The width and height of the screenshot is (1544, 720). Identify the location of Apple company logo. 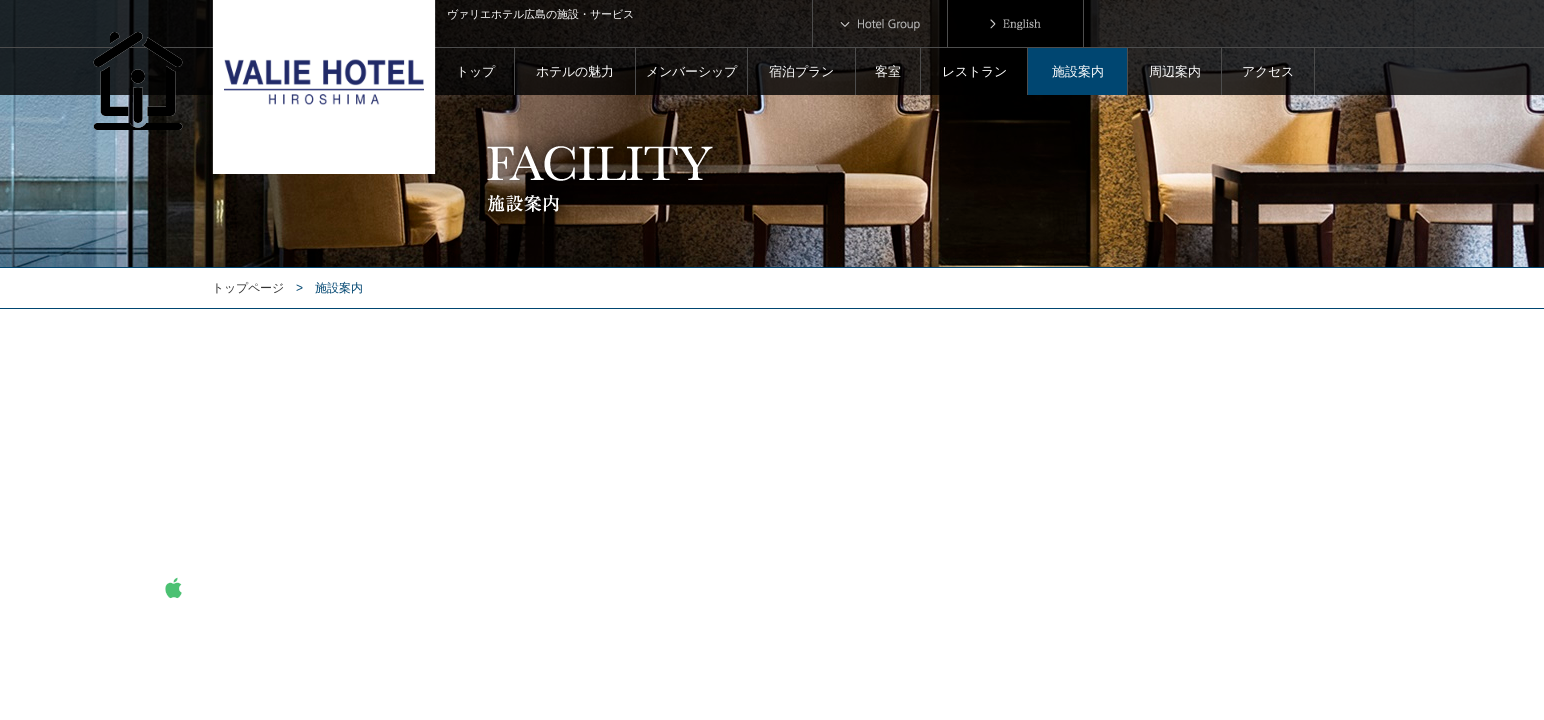
(174, 588).